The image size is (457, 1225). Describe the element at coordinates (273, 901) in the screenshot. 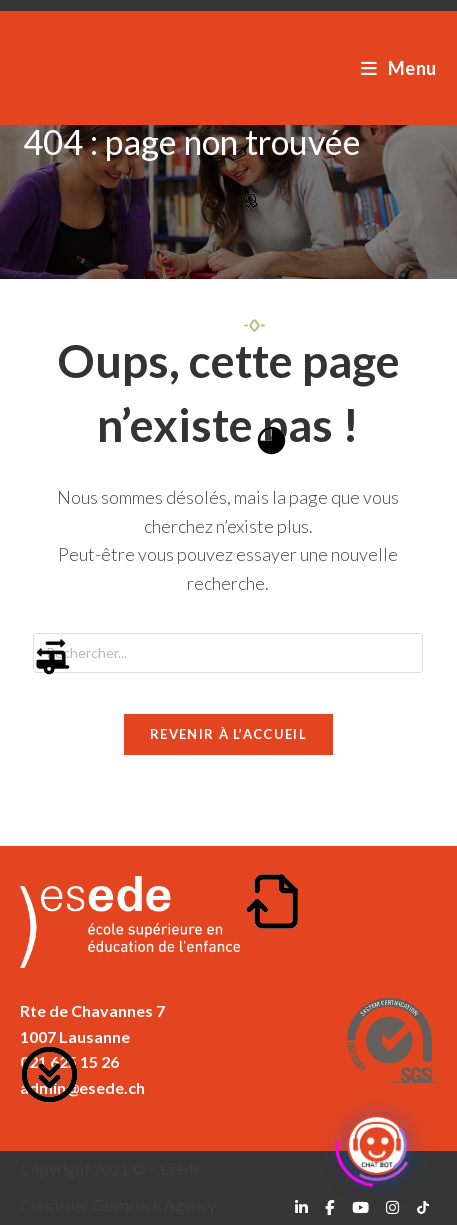

I see `upload a file` at that location.